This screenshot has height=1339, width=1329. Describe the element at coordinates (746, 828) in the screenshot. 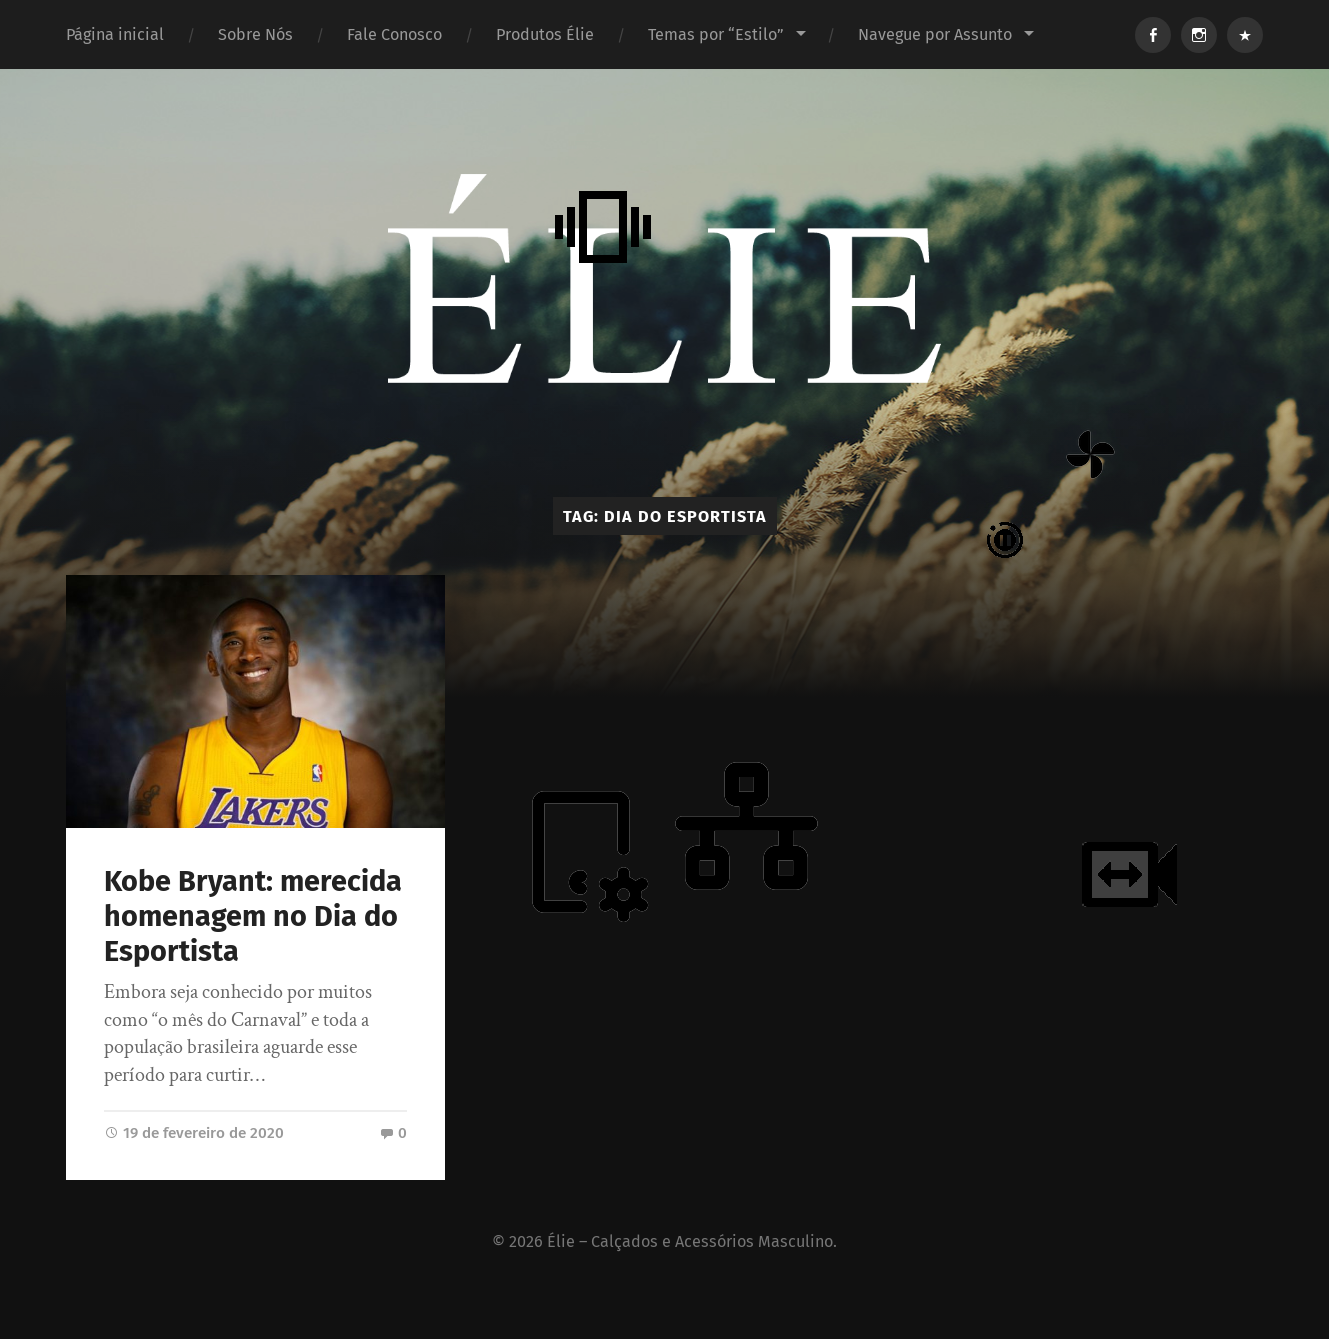

I see `view network connections` at that location.